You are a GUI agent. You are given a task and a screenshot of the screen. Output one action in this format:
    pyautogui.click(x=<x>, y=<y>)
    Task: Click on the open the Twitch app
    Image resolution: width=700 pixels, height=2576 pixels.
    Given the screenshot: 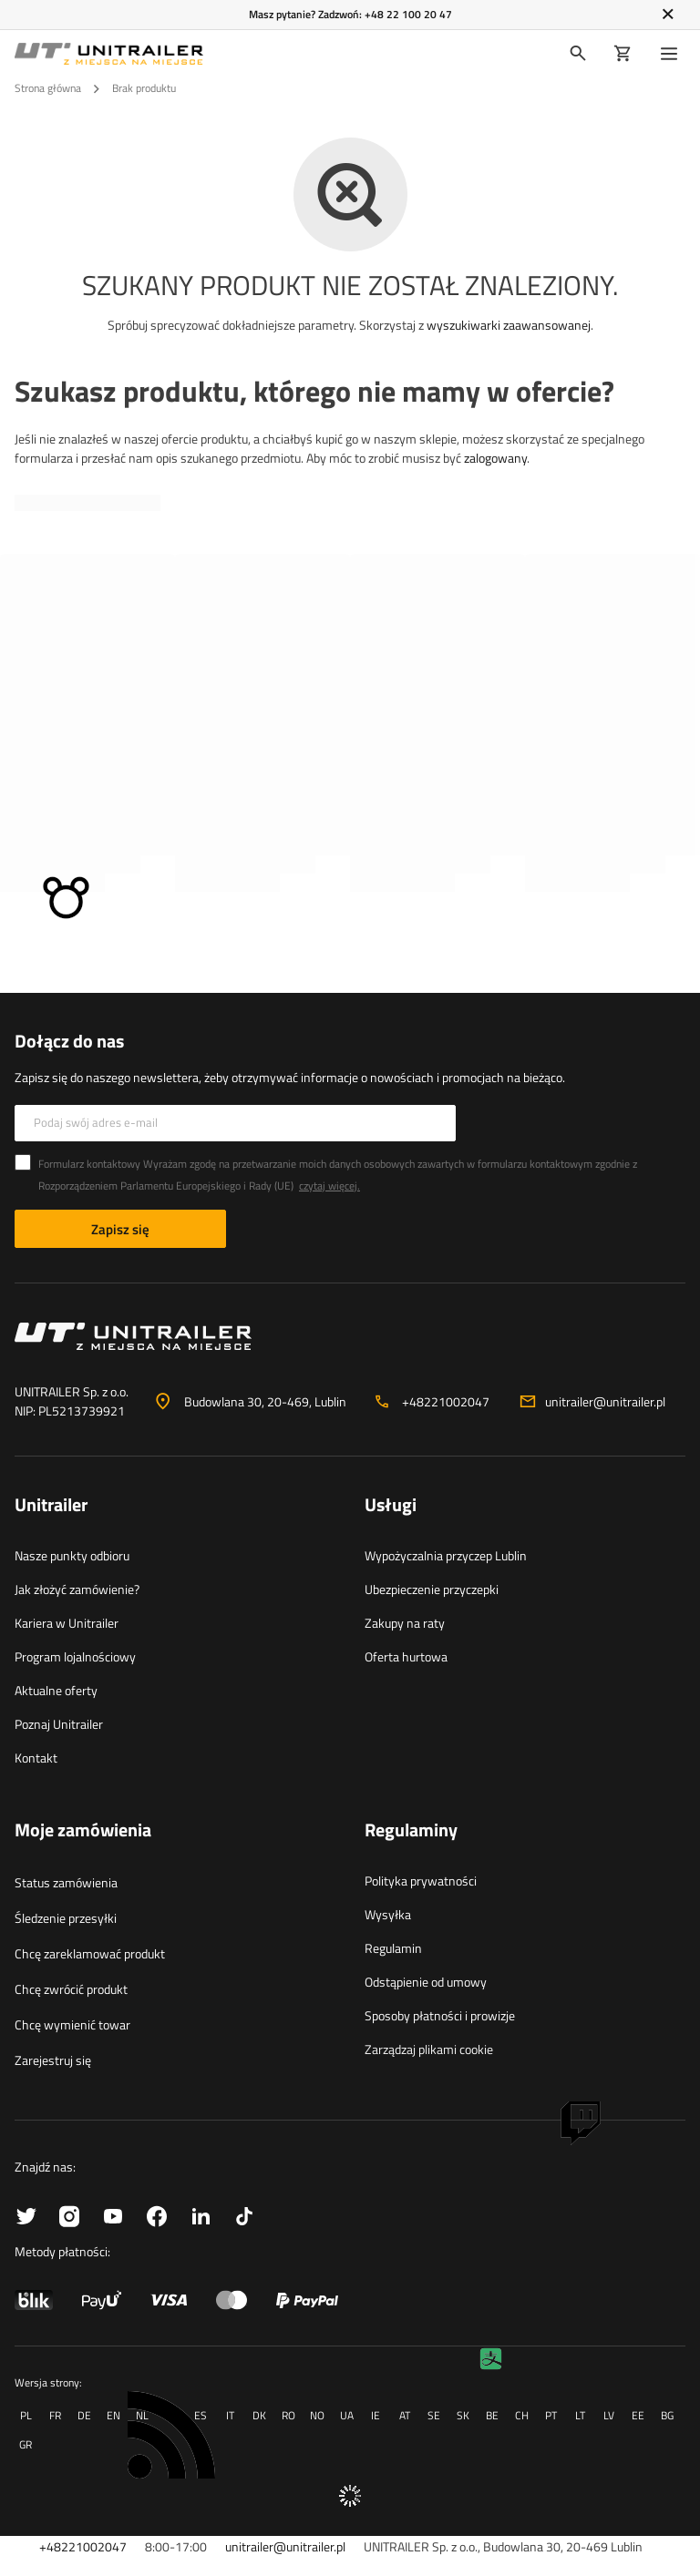 What is the action you would take?
    pyautogui.click(x=581, y=2123)
    